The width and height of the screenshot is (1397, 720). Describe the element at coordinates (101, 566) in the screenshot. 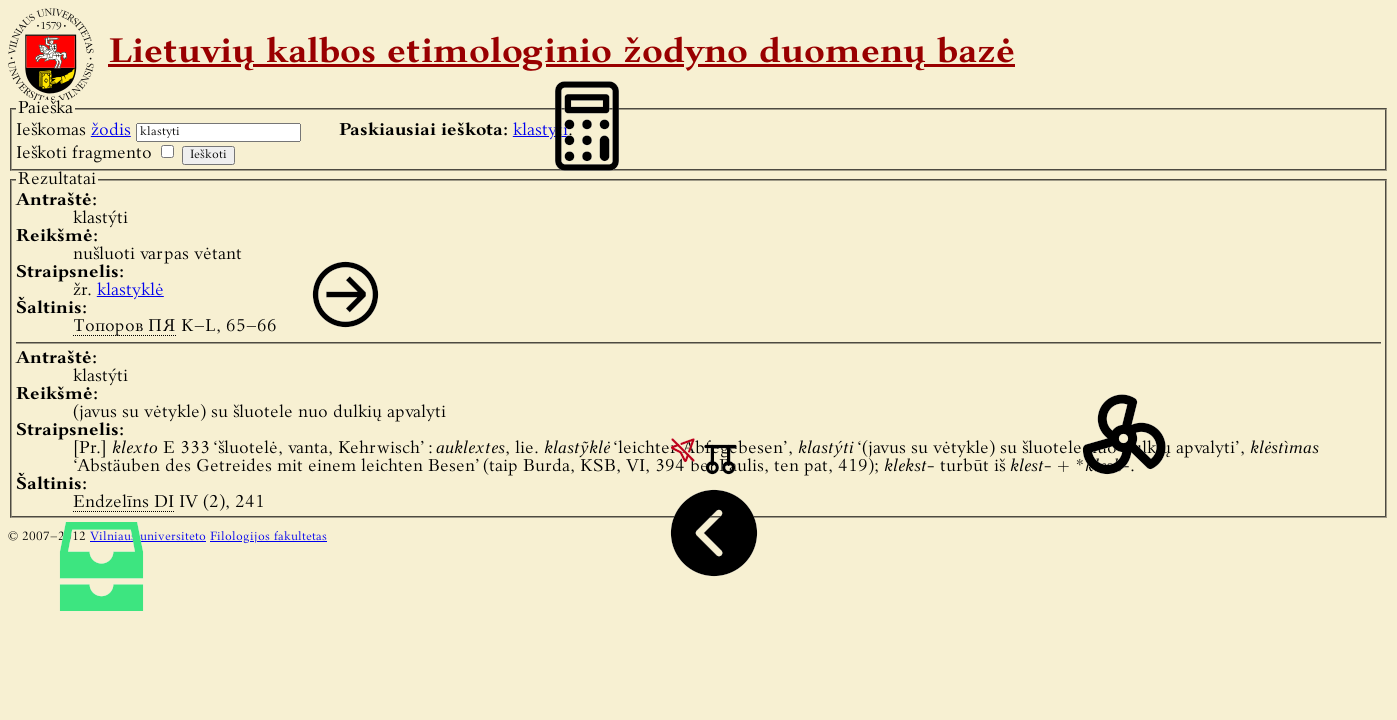

I see `access stacked file trays or inbox folders` at that location.